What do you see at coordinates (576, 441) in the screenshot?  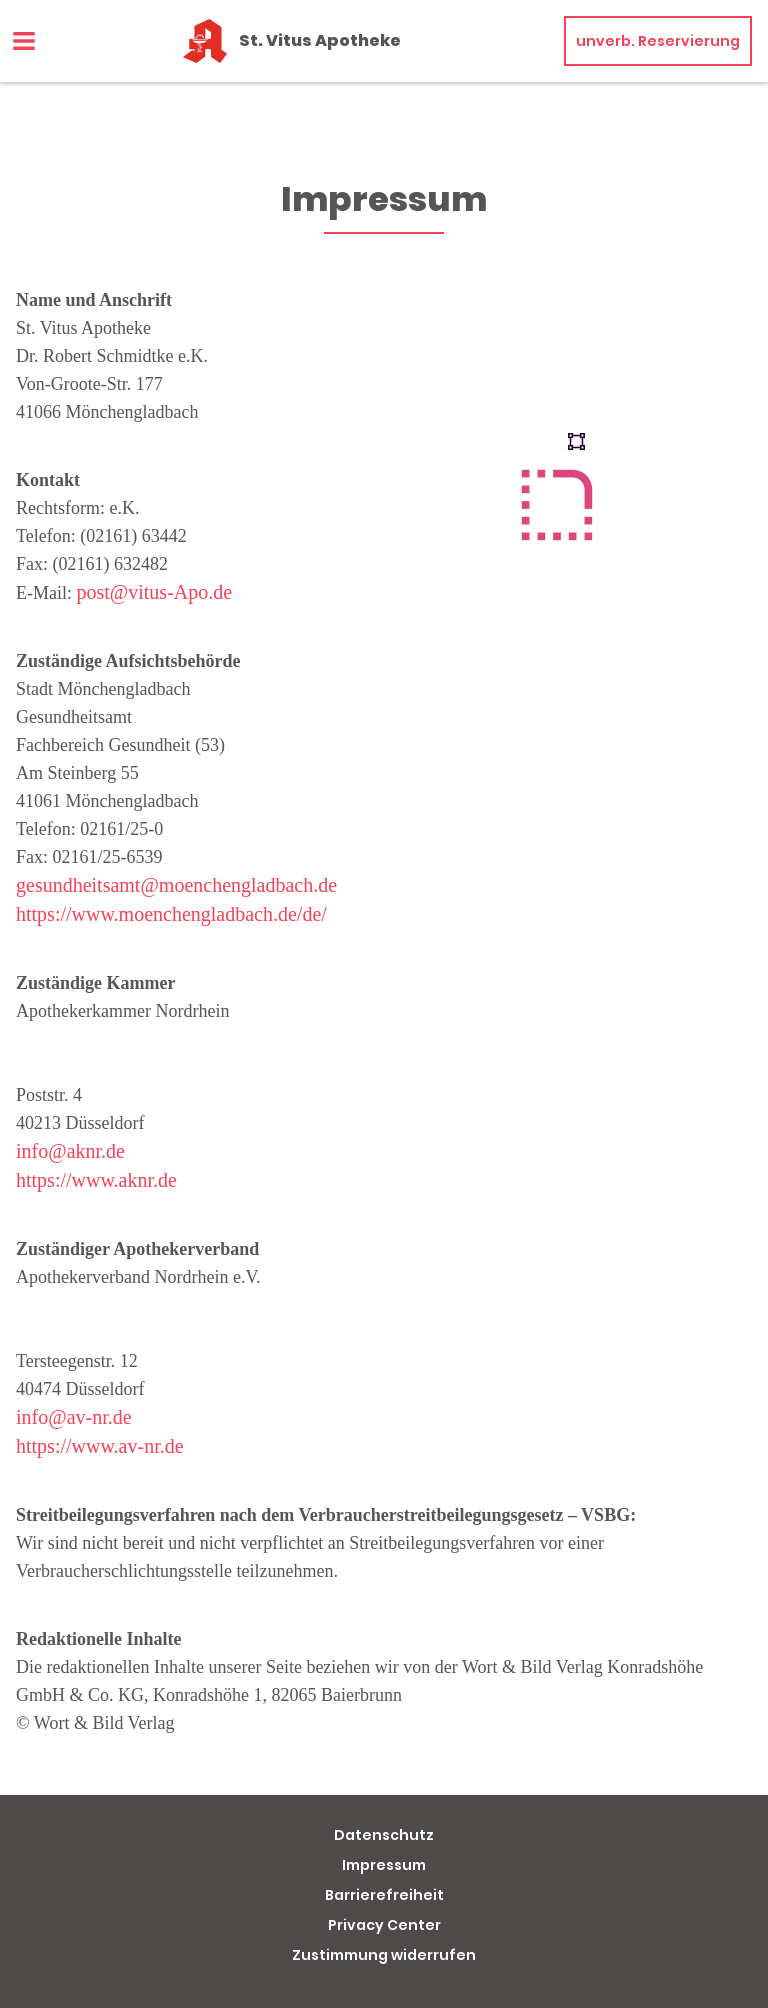 I see `material design icons brand logo` at bounding box center [576, 441].